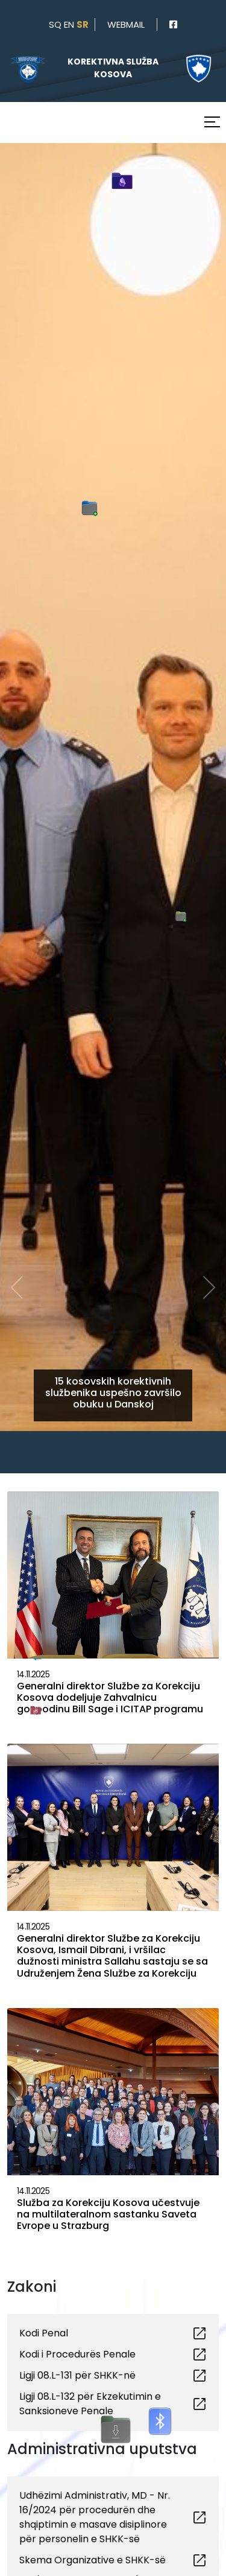 This screenshot has height=2576, width=226. I want to click on open downloads folder, so click(116, 2429).